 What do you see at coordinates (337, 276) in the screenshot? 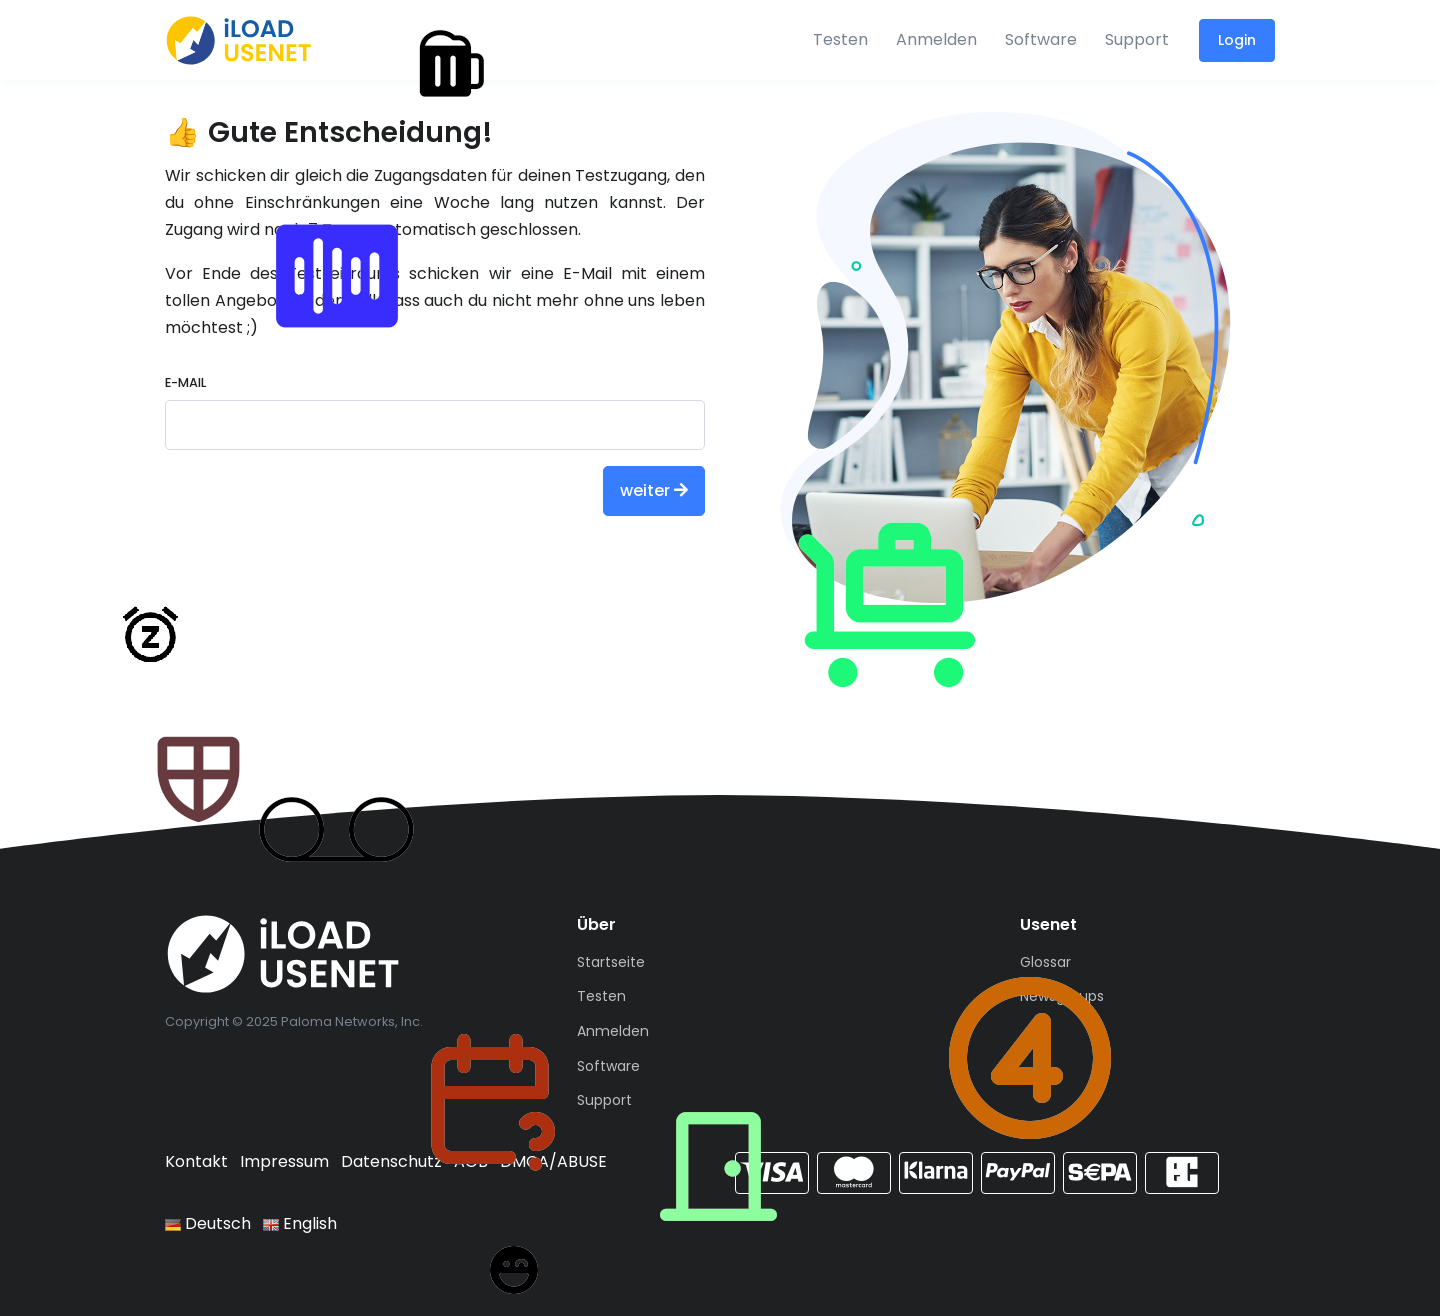
I see `access audio or sound settings` at bounding box center [337, 276].